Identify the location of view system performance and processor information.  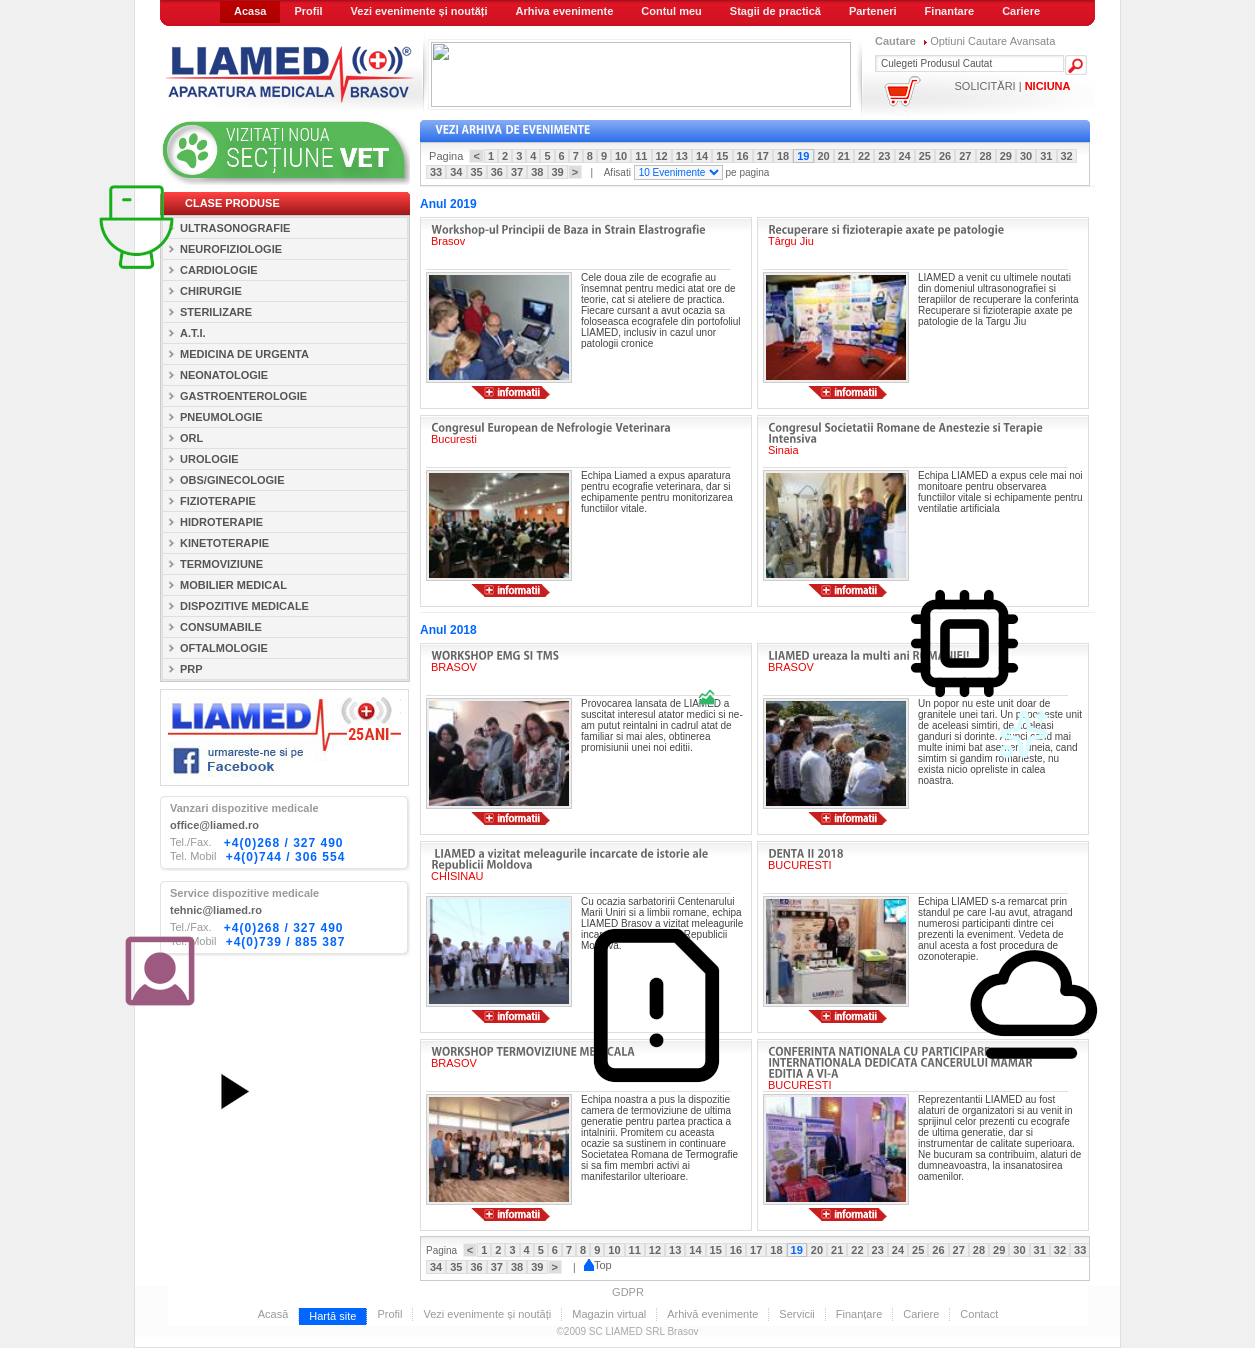
(964, 643).